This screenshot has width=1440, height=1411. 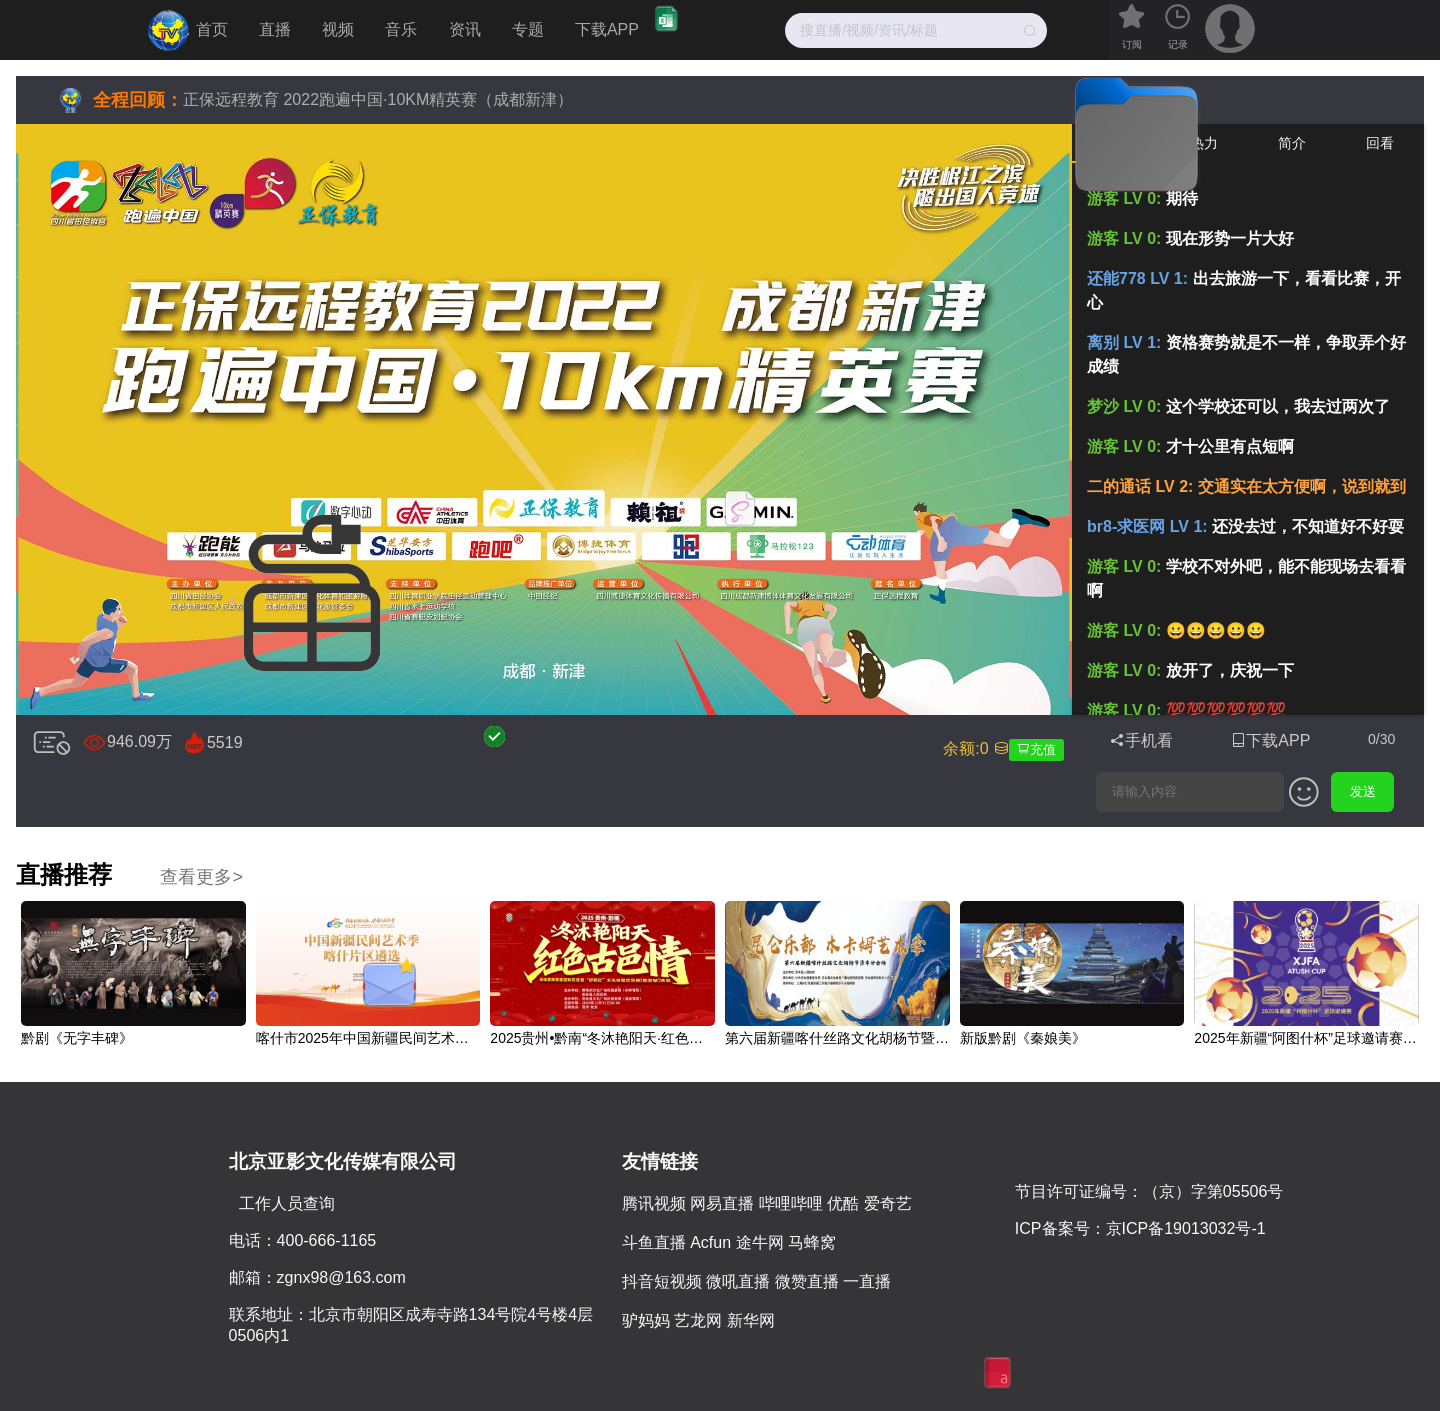 I want to click on indicates a sass stylesheet file, so click(x=740, y=508).